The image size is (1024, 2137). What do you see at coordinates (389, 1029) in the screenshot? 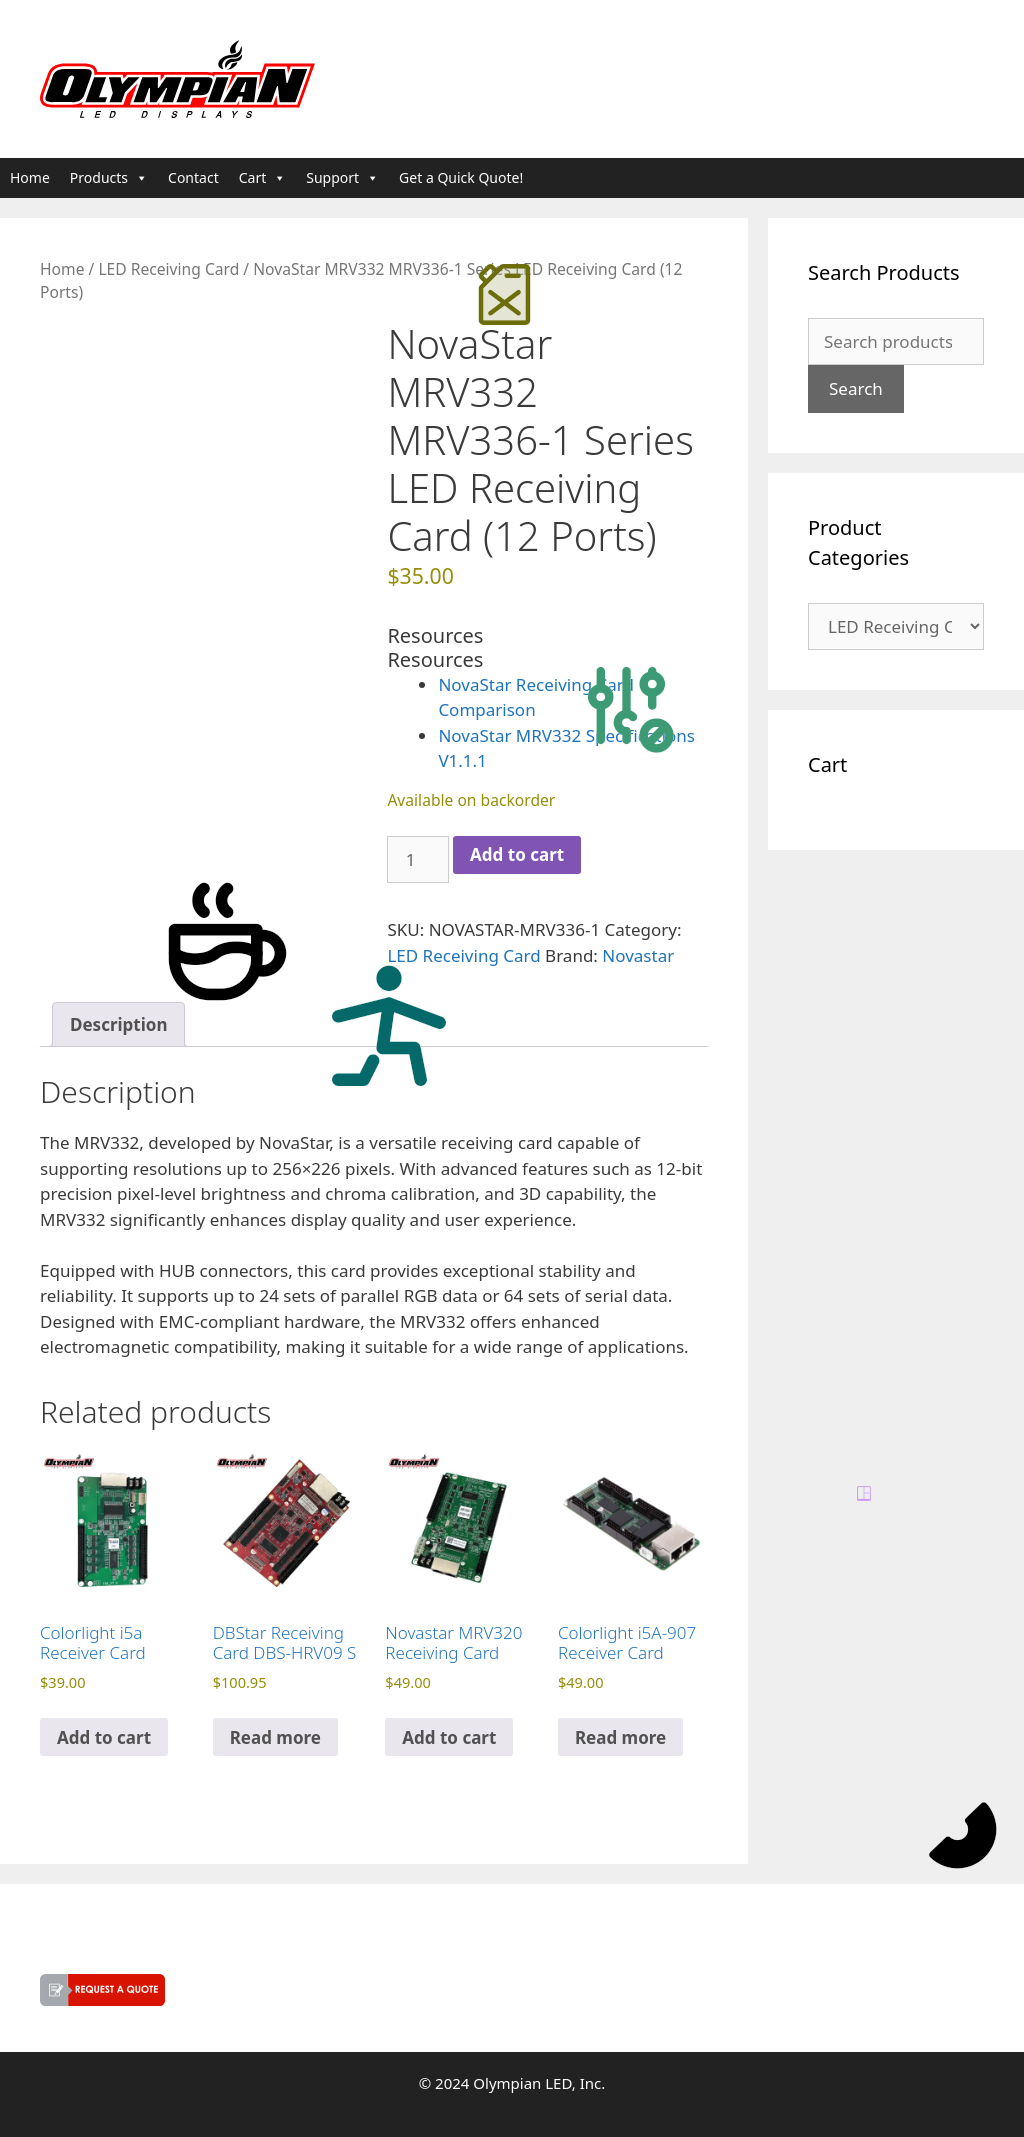
I see `access yoga or stretching exercises` at bounding box center [389, 1029].